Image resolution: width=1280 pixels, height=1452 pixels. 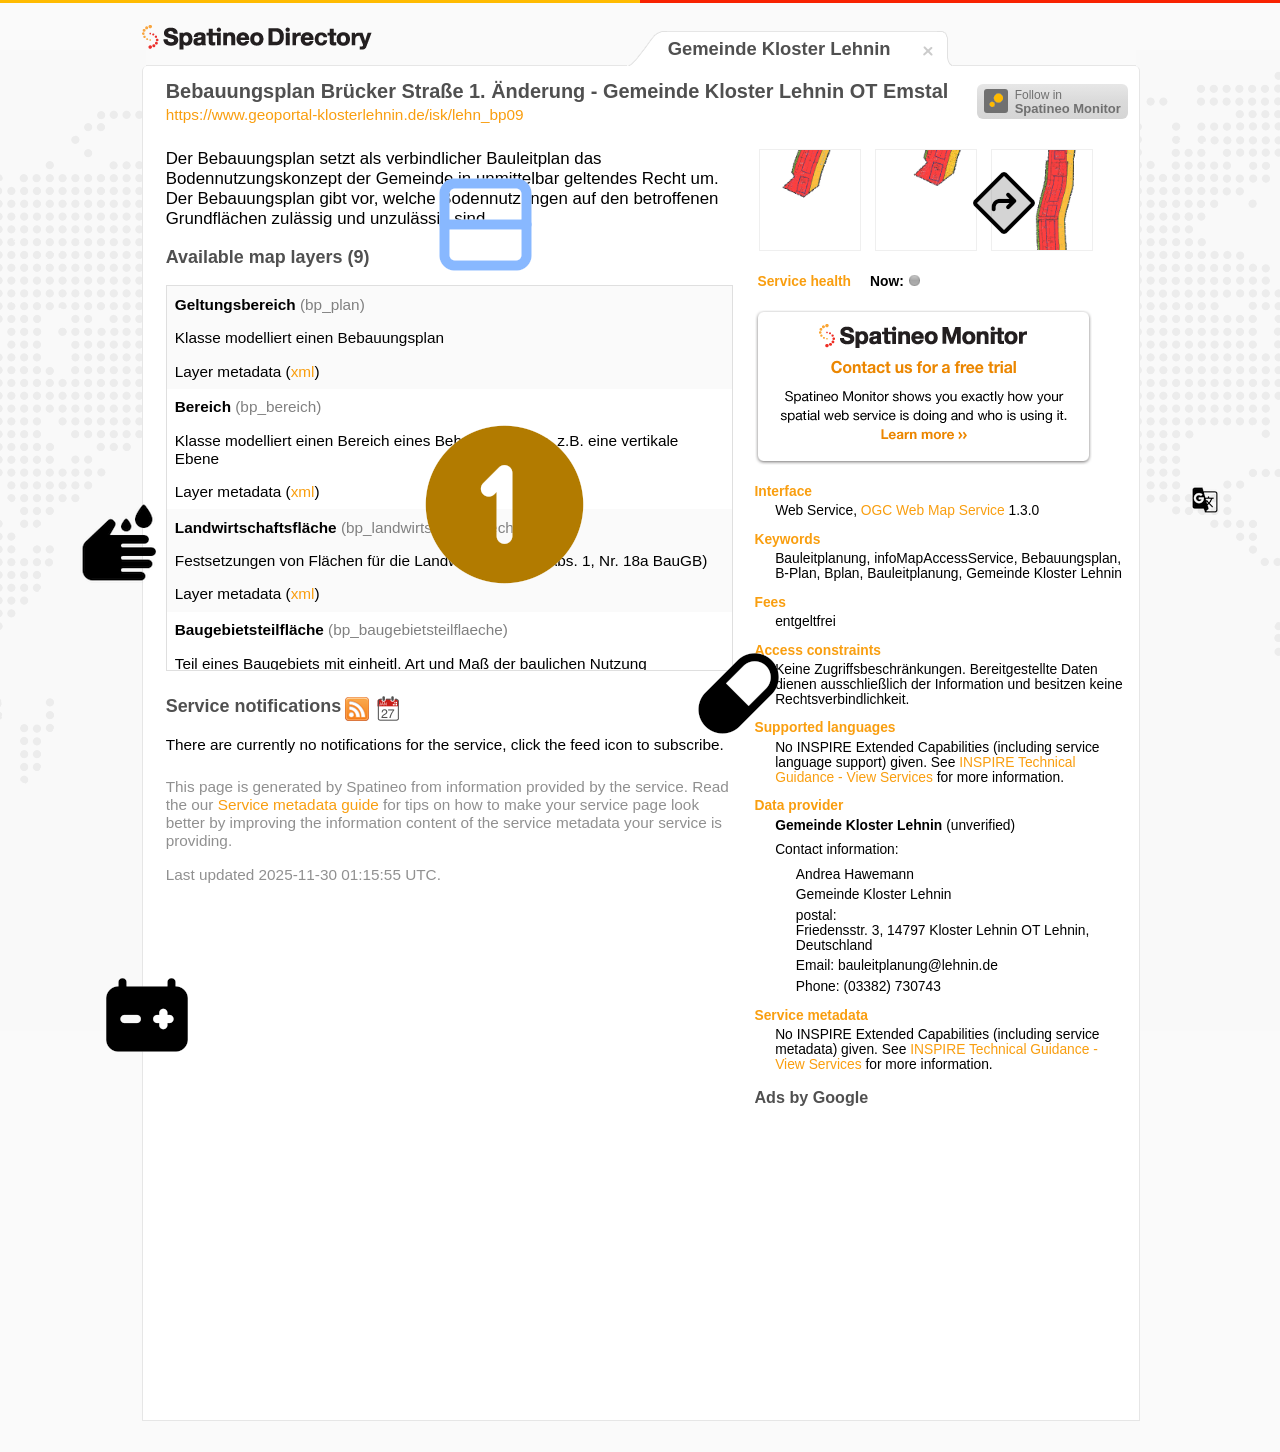 What do you see at coordinates (1004, 203) in the screenshot?
I see `indicates a turn or direction in navigation` at bounding box center [1004, 203].